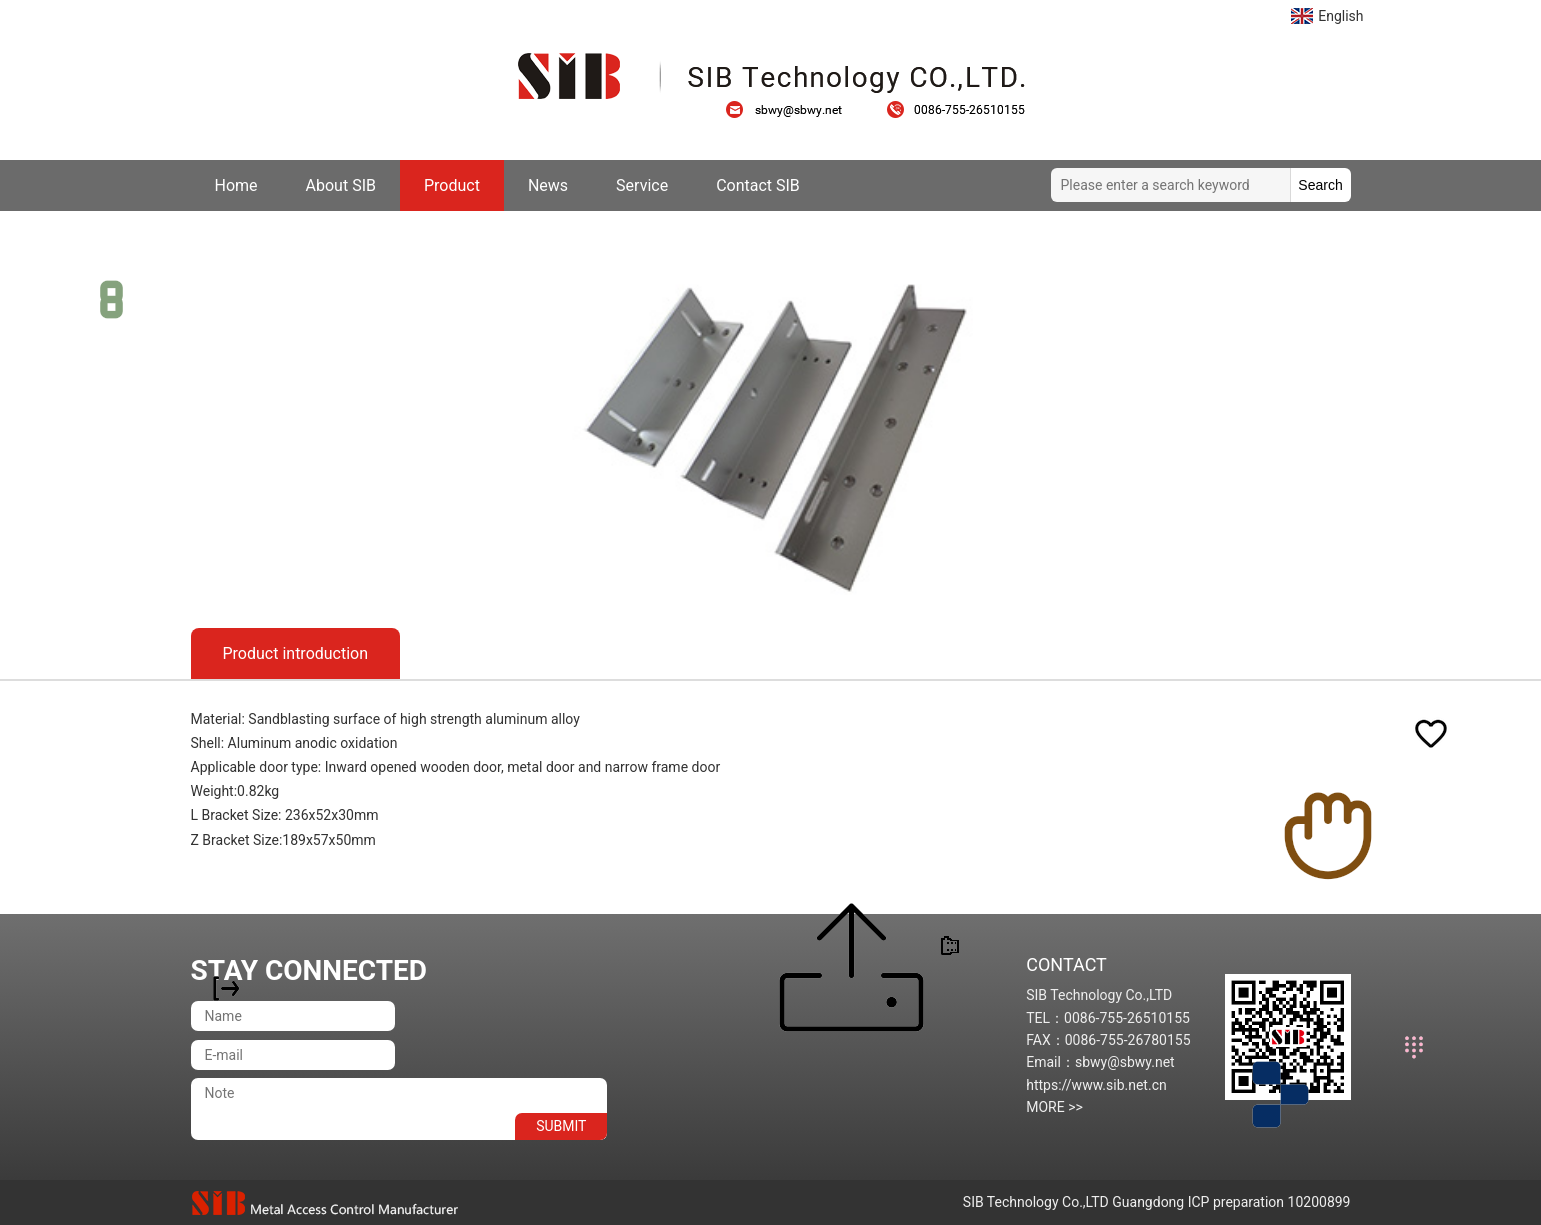 This screenshot has width=1541, height=1225. I want to click on open numeric keypad for input, so click(1414, 1047).